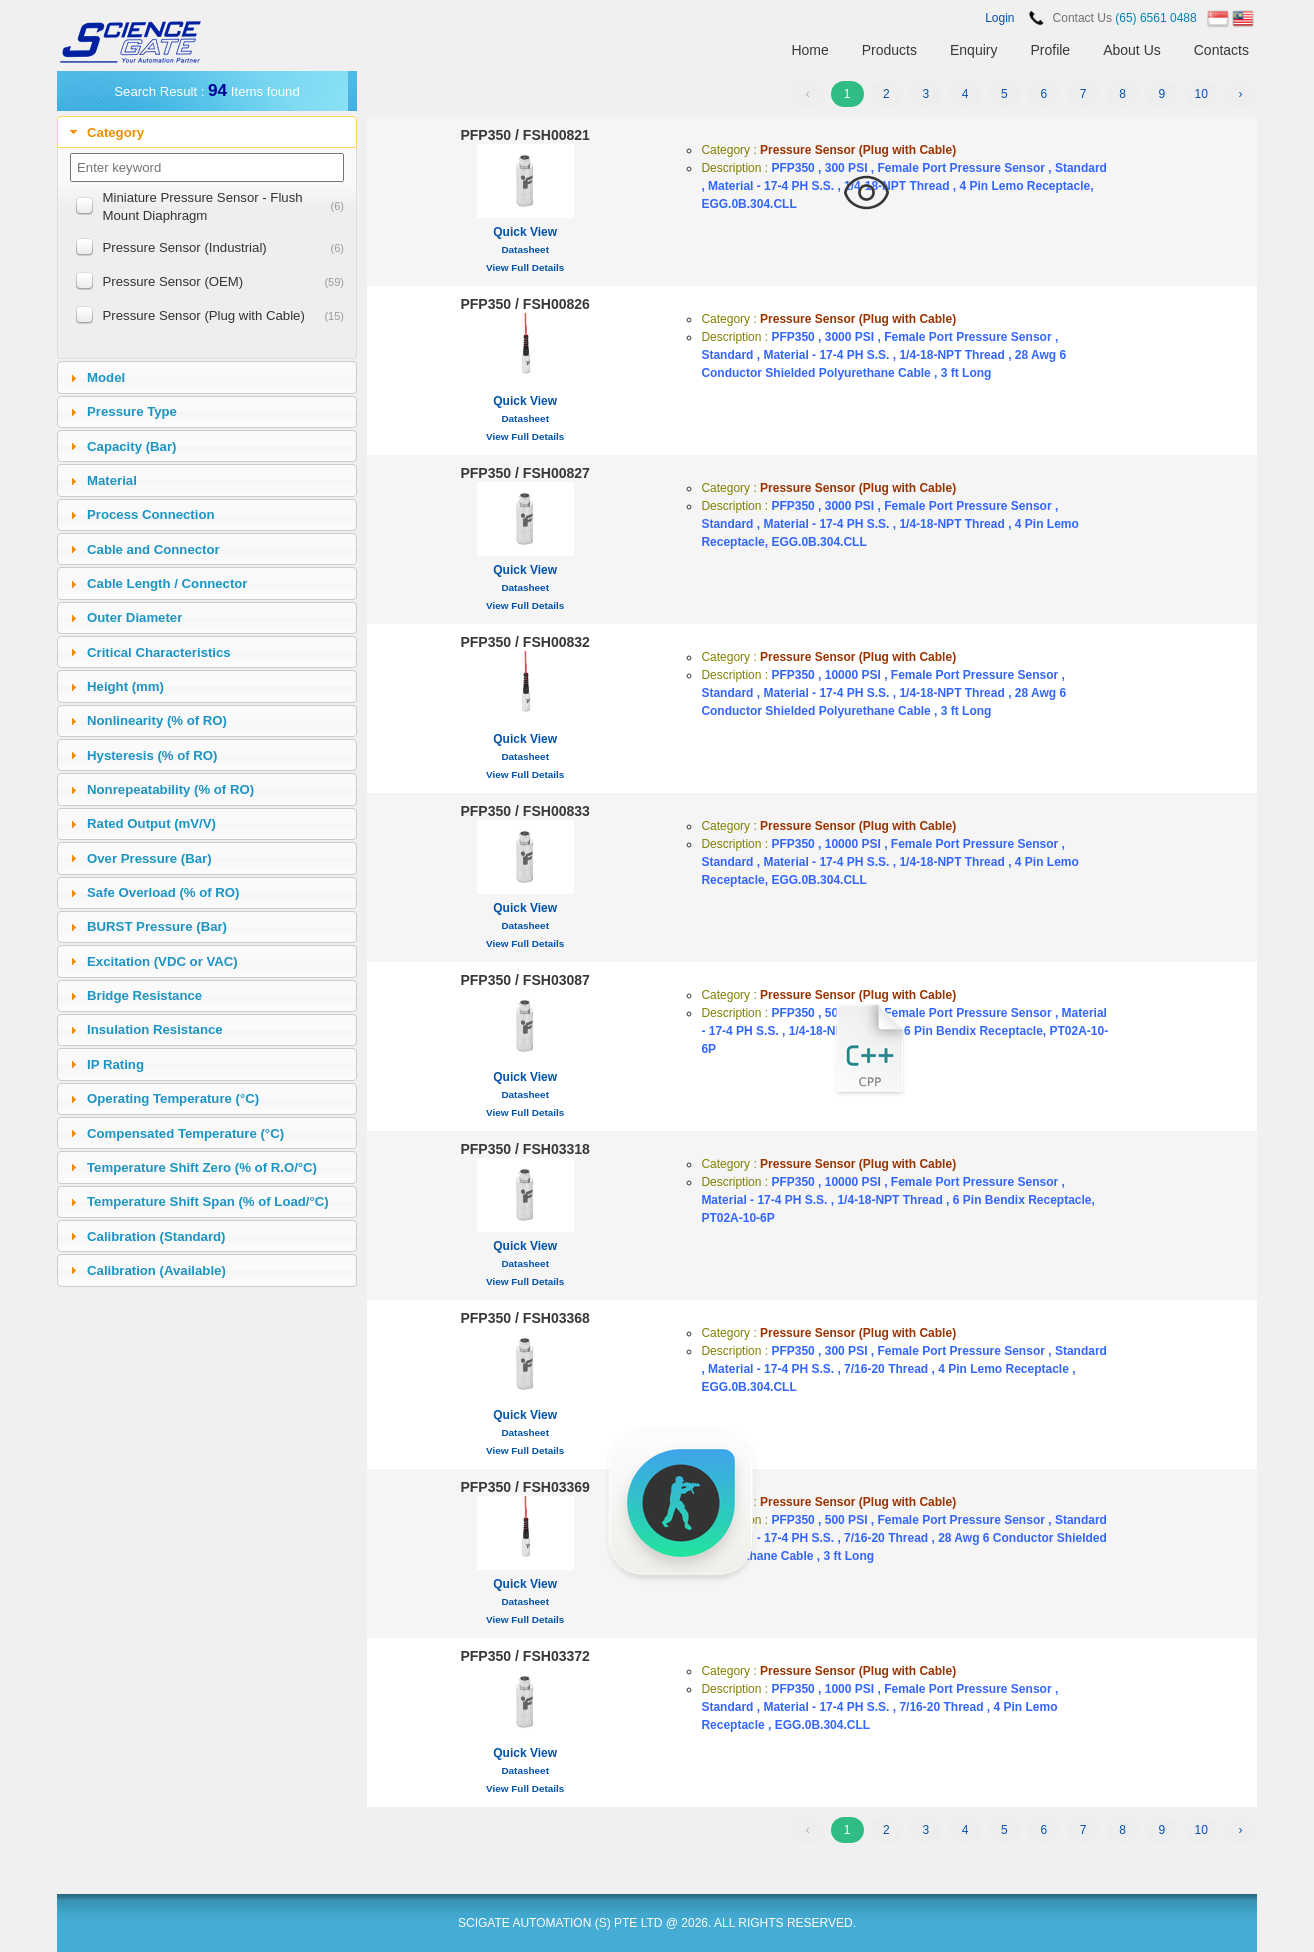  What do you see at coordinates (866, 192) in the screenshot?
I see `access display settings` at bounding box center [866, 192].